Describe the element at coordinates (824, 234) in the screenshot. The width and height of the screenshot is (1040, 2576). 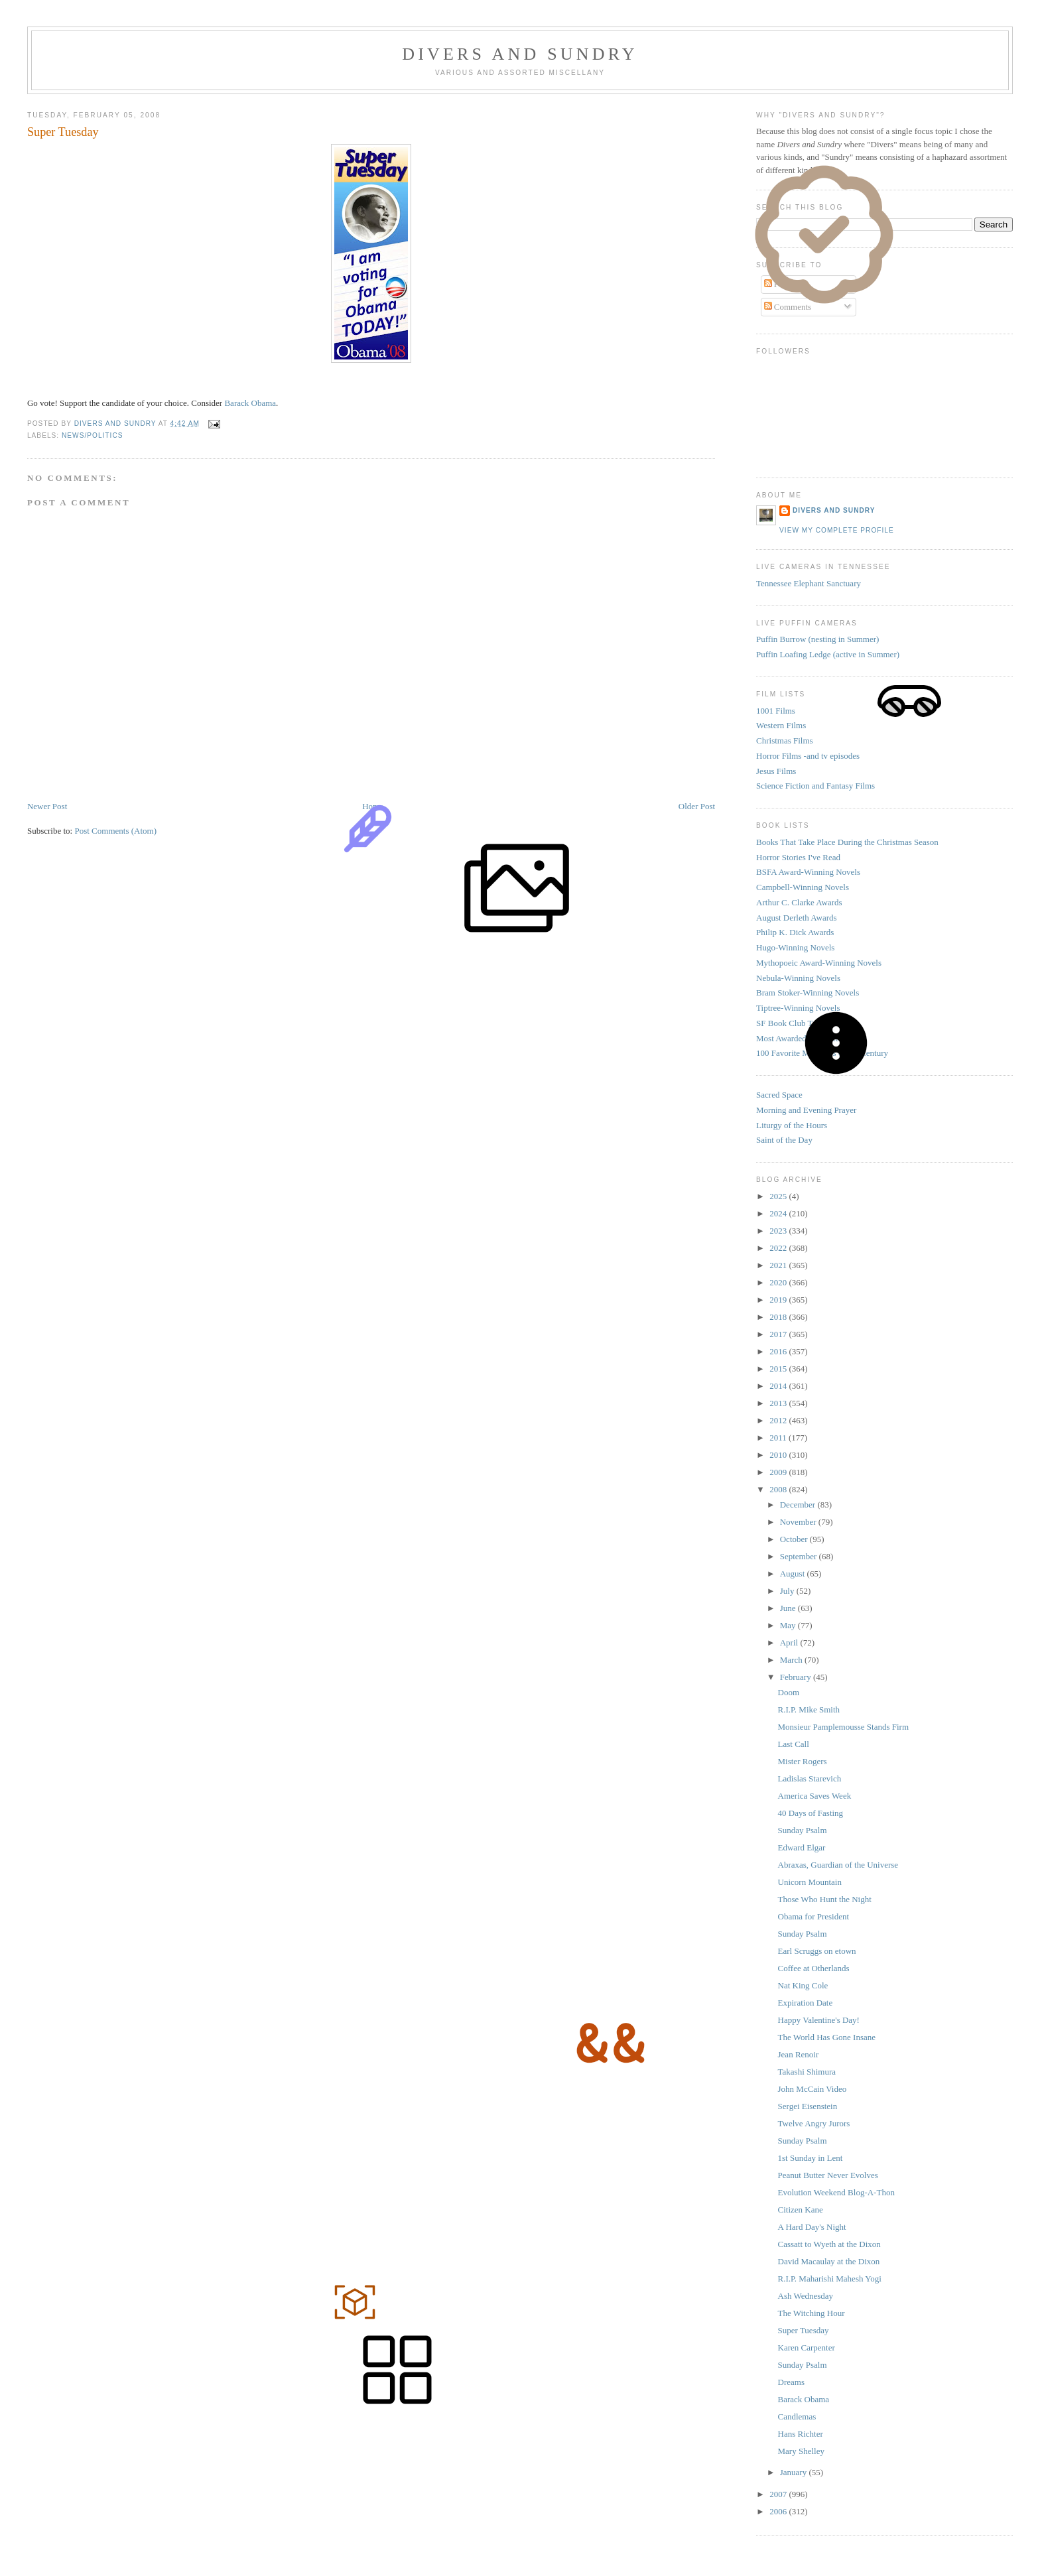
I see `indicates a verified account or profile` at that location.